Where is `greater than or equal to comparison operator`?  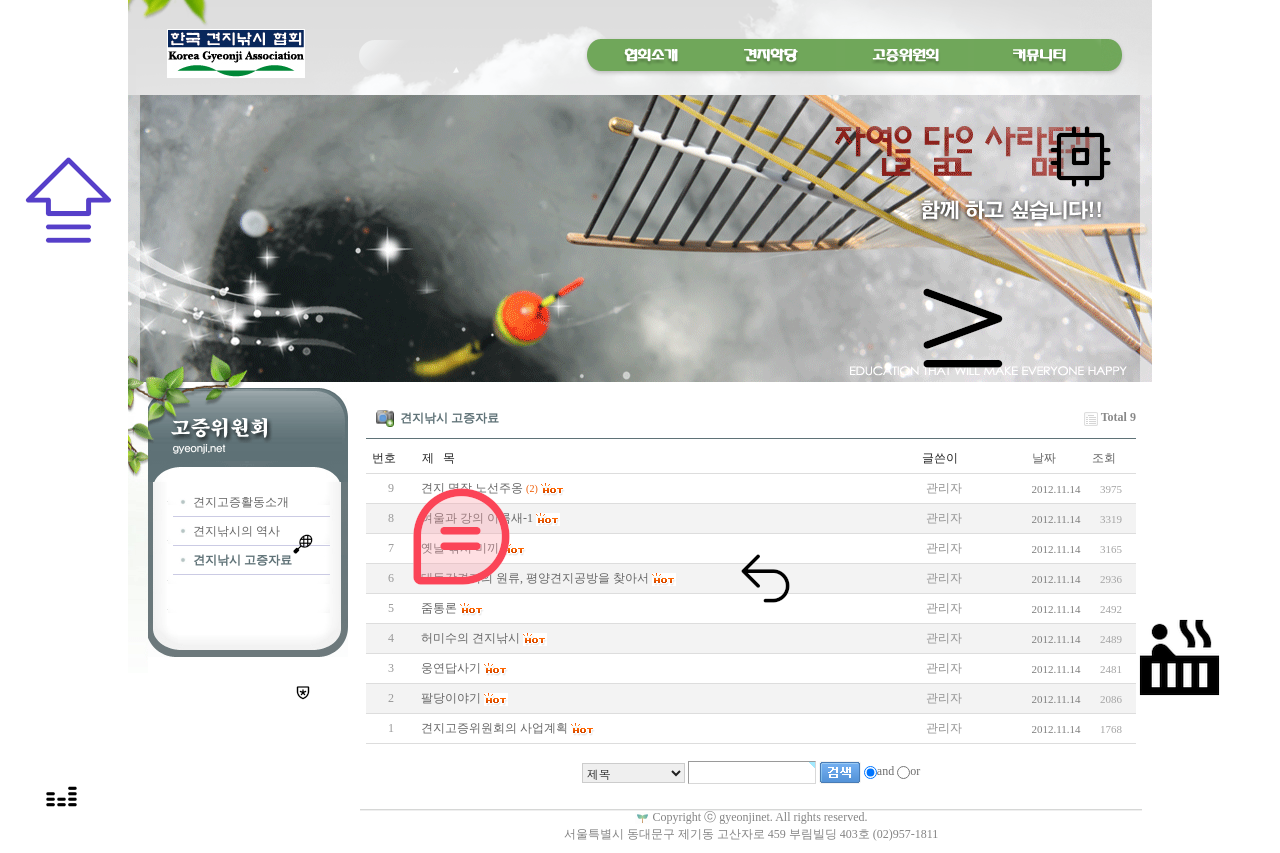
greater than or equal to comparison operator is located at coordinates (961, 330).